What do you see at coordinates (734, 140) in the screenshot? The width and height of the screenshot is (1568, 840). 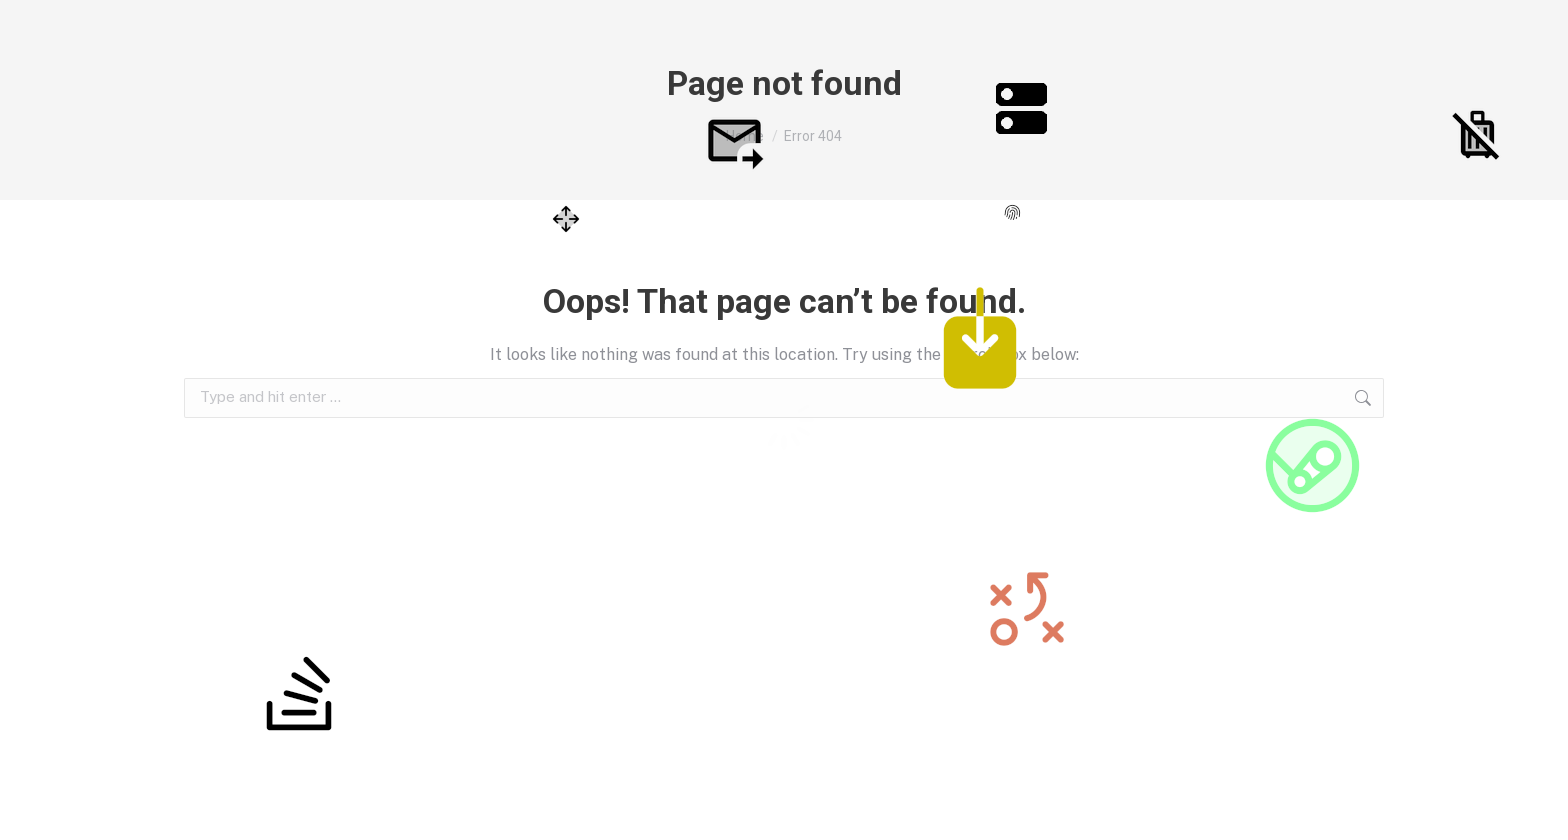 I see `forward an email to another recipient` at bounding box center [734, 140].